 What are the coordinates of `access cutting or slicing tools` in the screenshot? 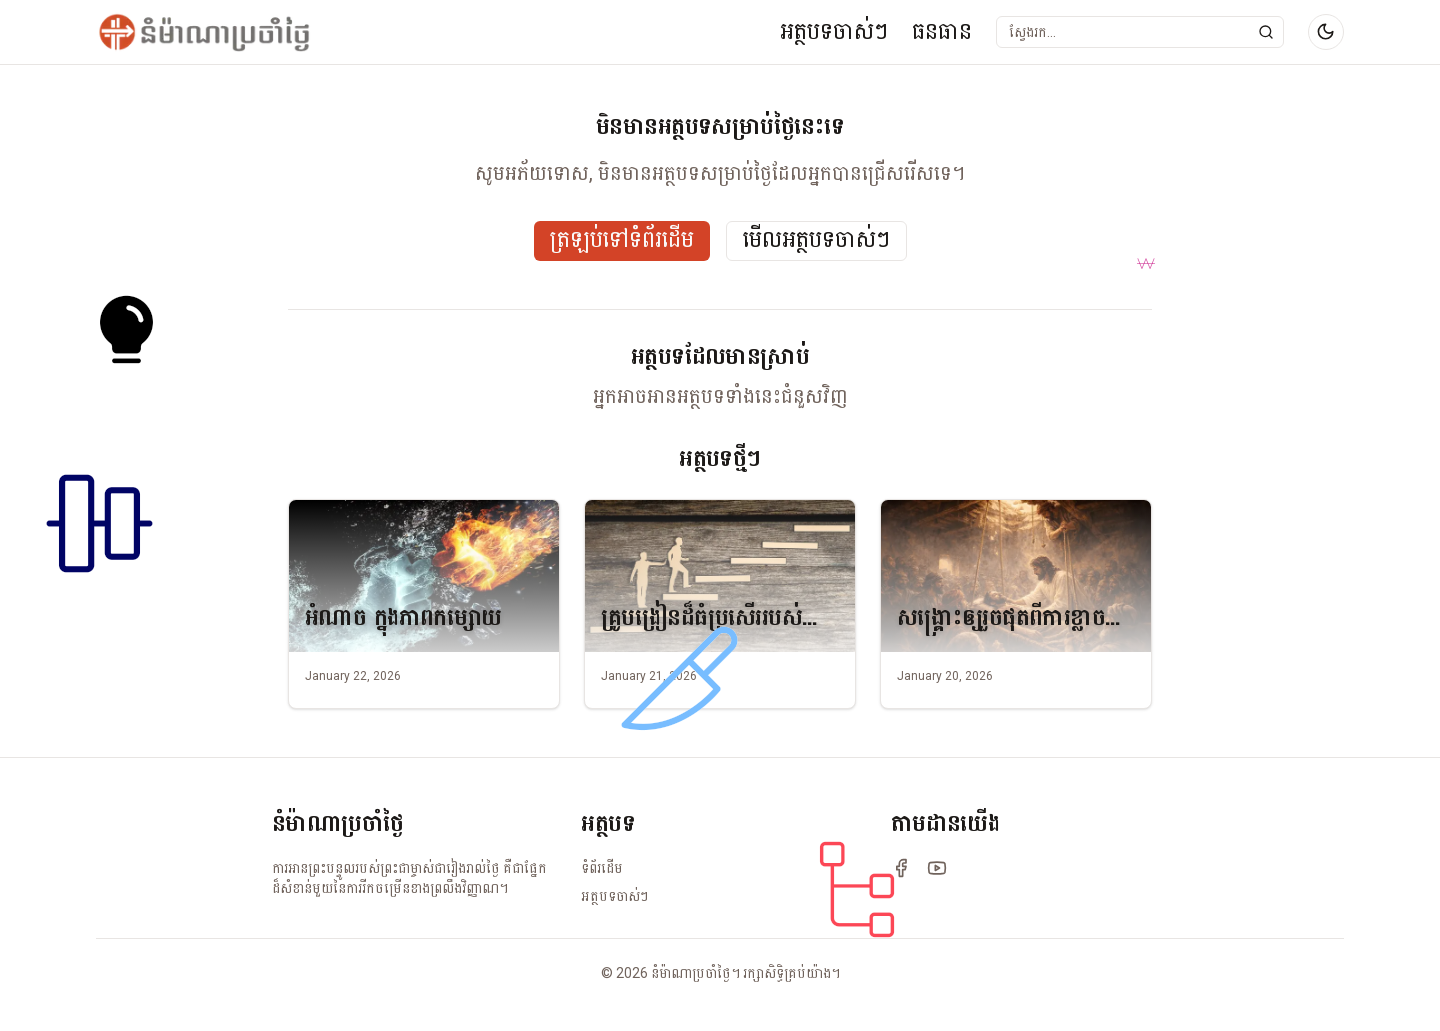 It's located at (679, 680).